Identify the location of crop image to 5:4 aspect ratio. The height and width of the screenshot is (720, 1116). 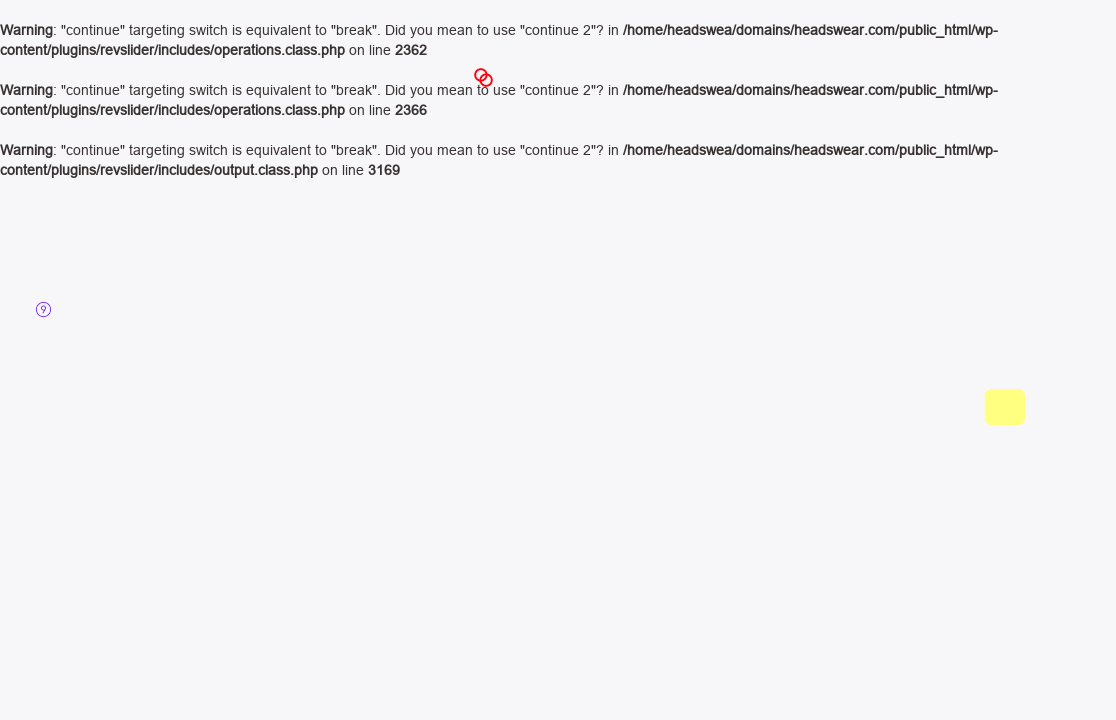
(1005, 407).